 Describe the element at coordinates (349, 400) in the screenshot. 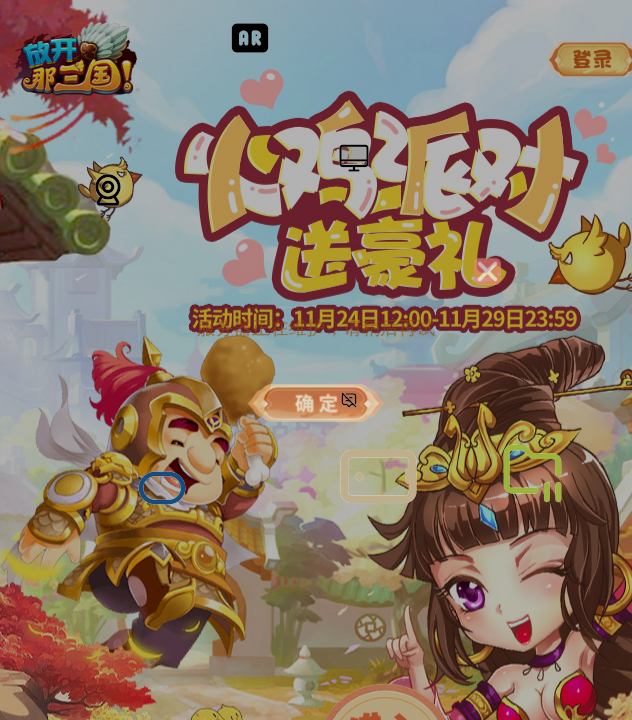

I see `messaging is disabled or unavailable` at that location.